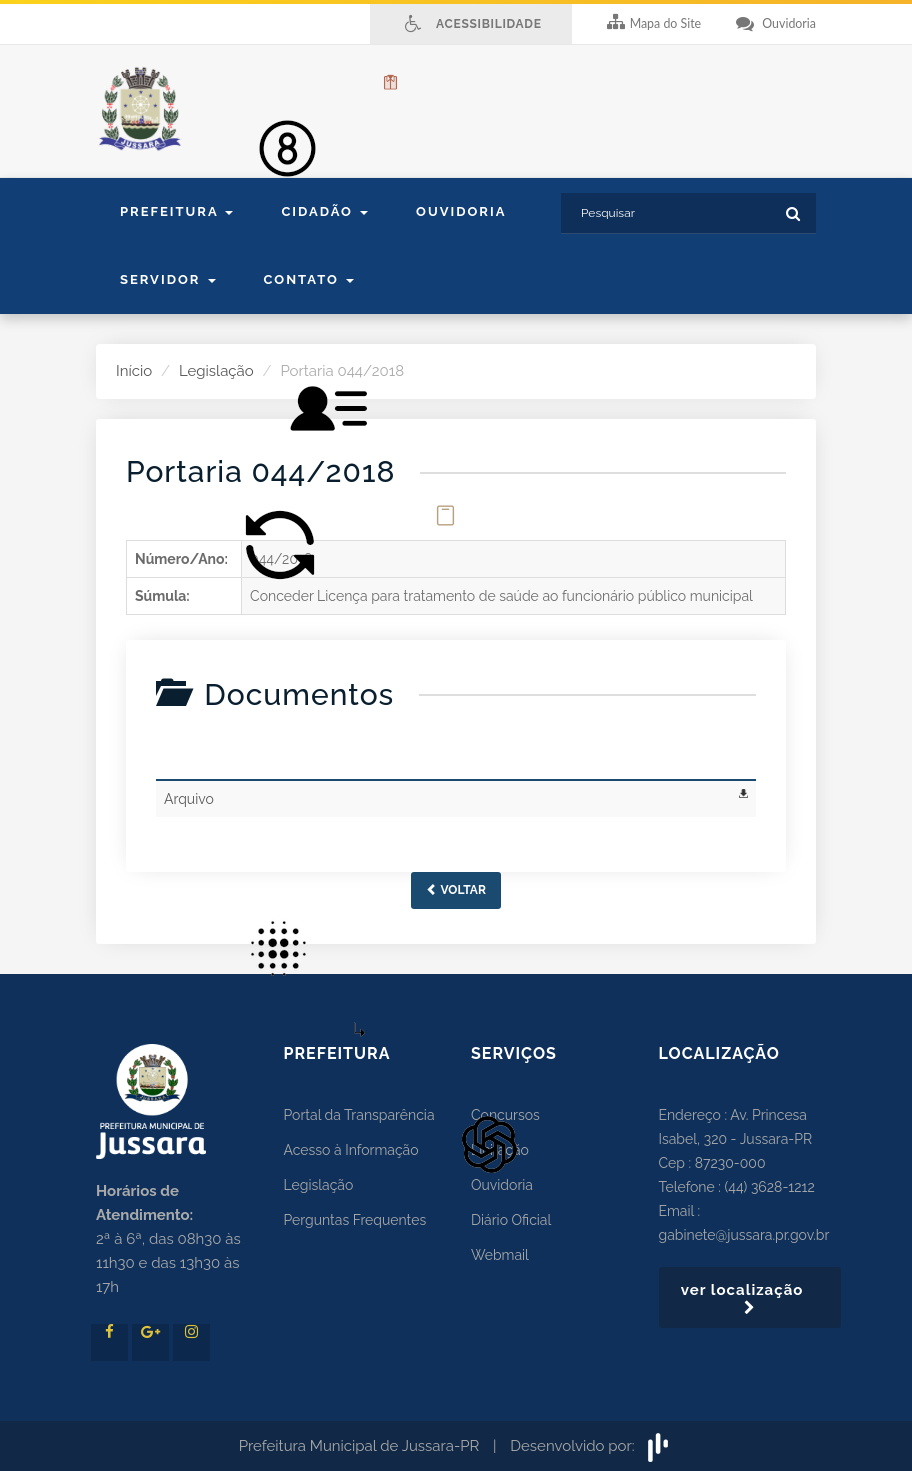 The height and width of the screenshot is (1471, 912). What do you see at coordinates (358, 1029) in the screenshot?
I see `reply to a message or comment` at bounding box center [358, 1029].